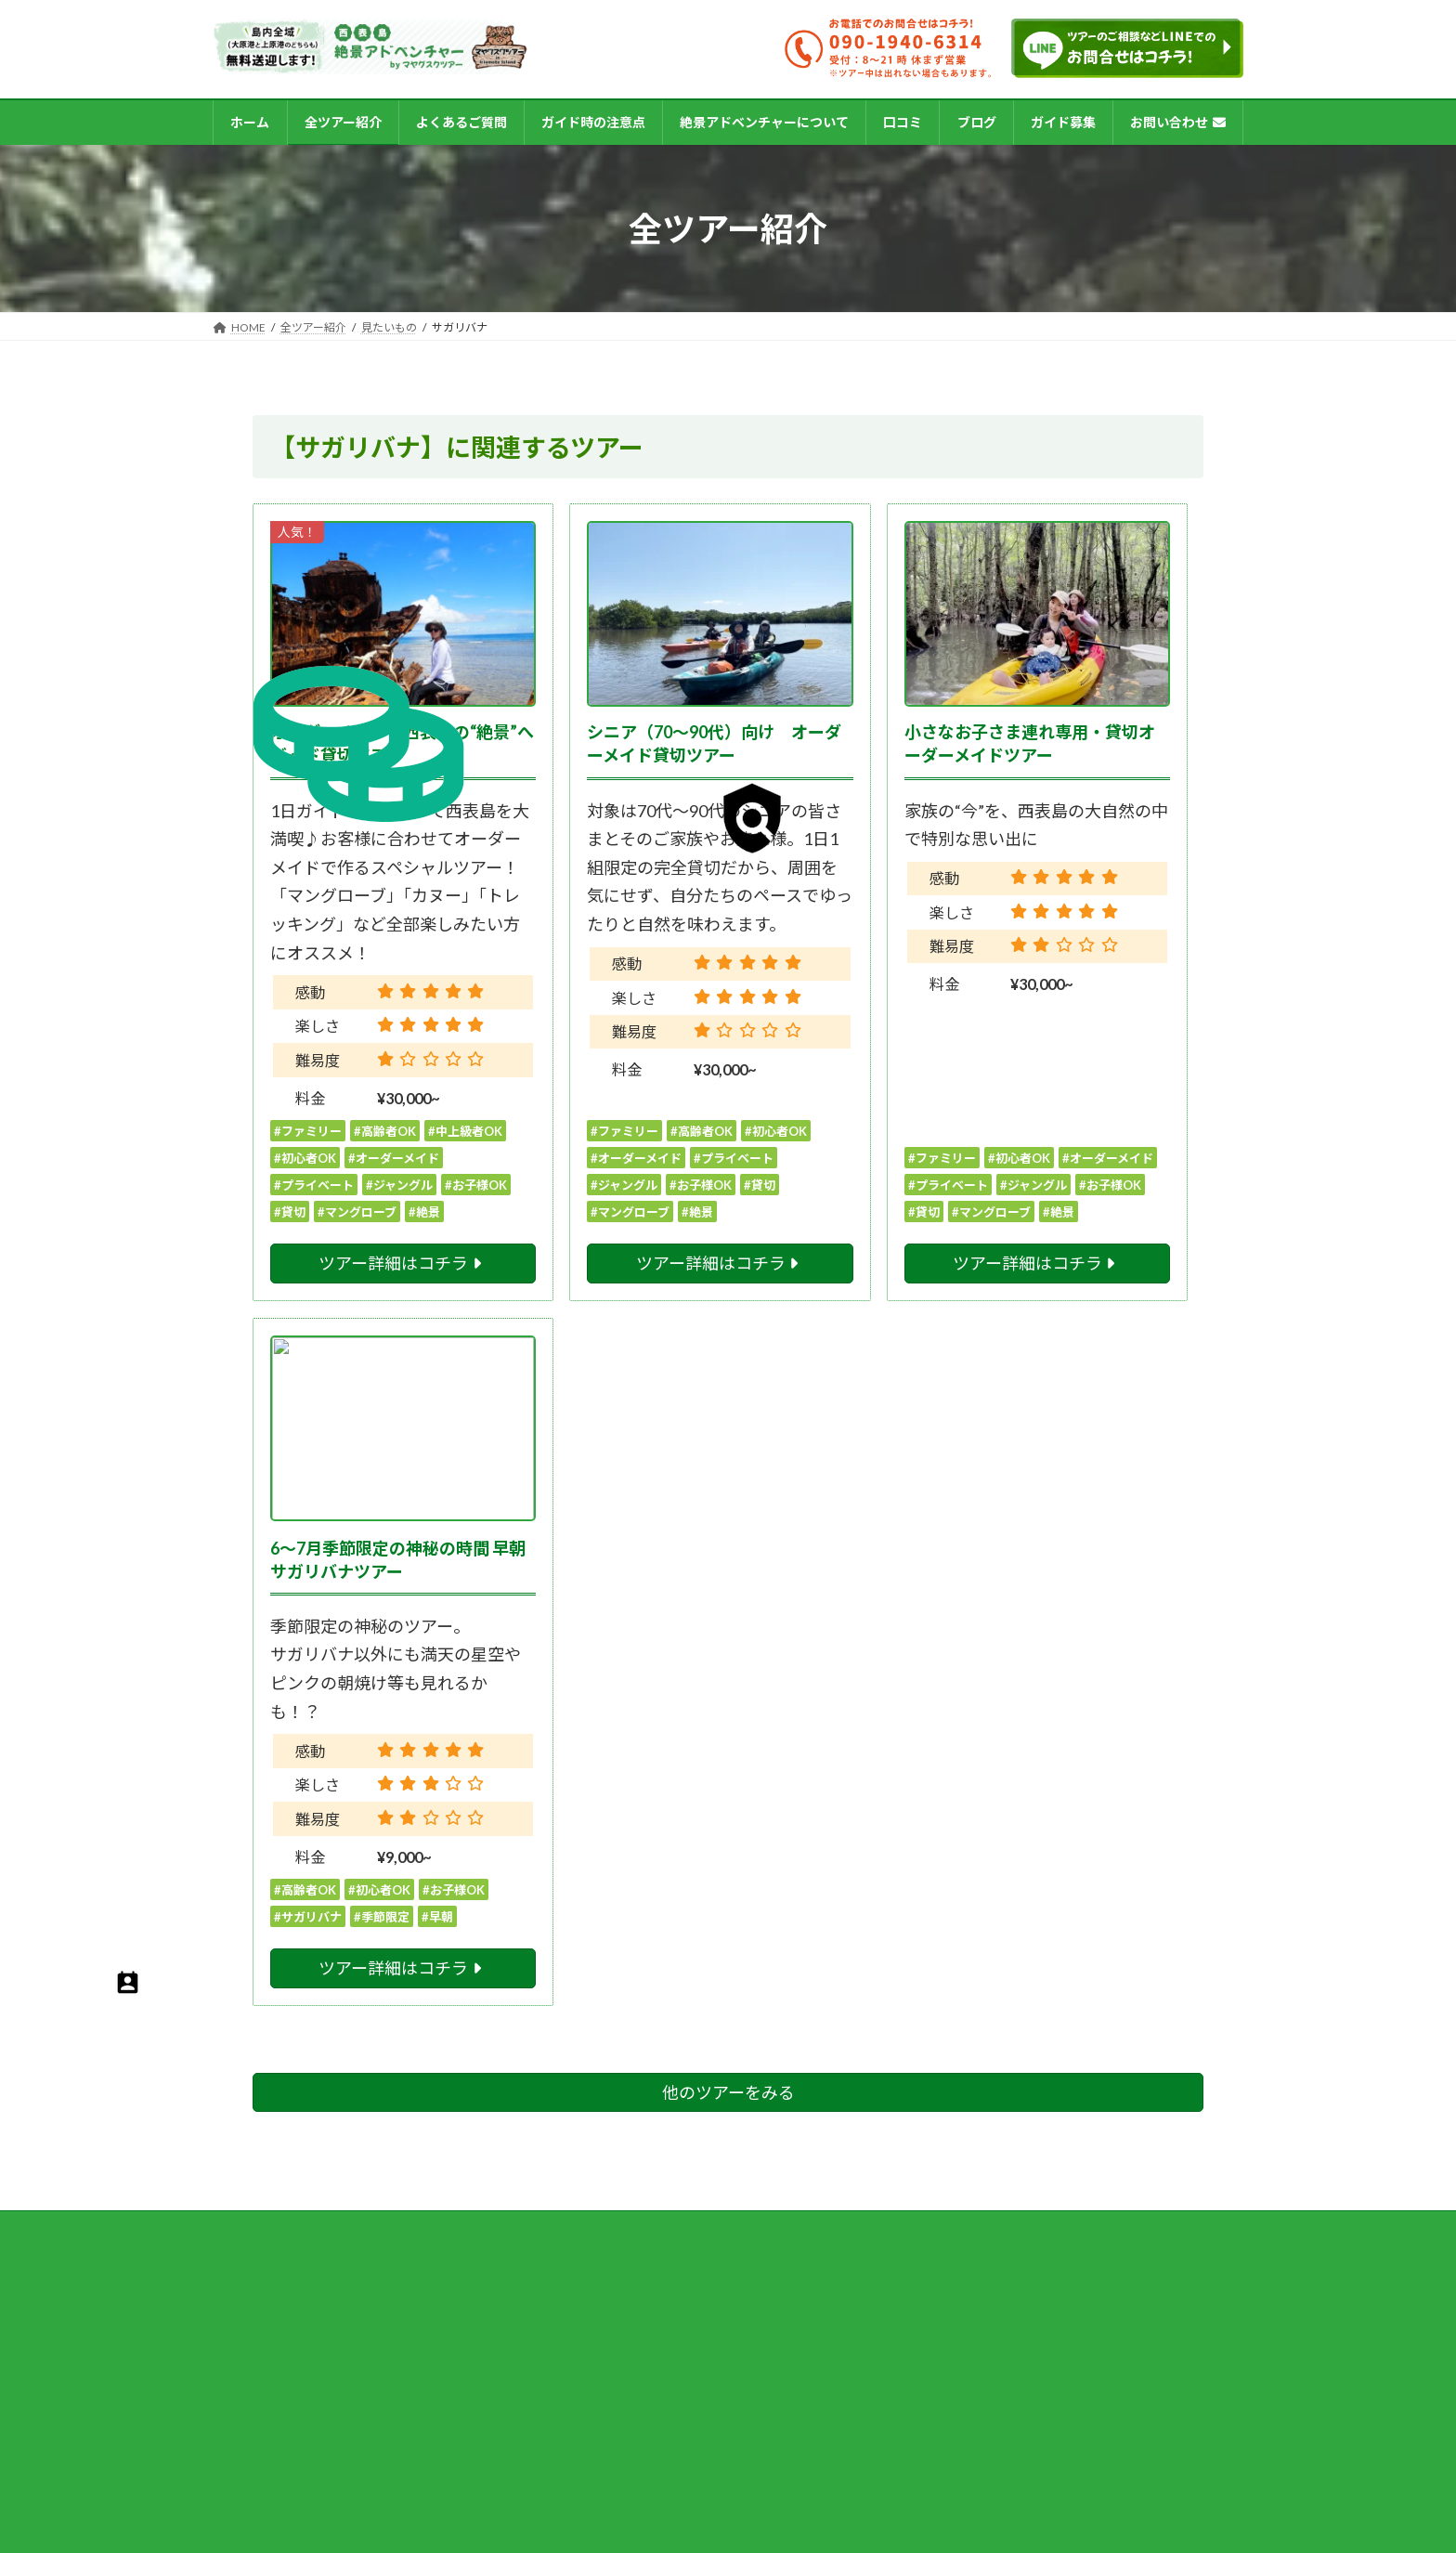  Describe the element at coordinates (358, 744) in the screenshot. I see `view your coin balance or currency` at that location.